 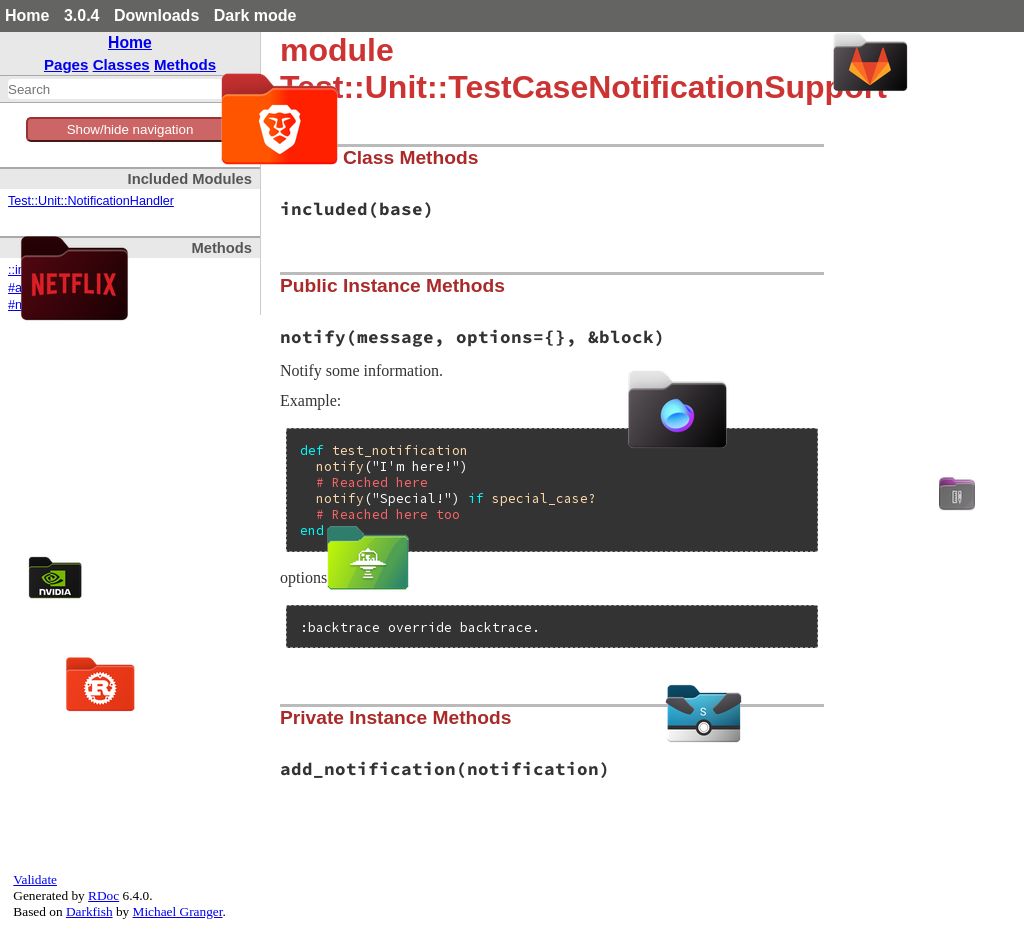 What do you see at coordinates (55, 579) in the screenshot?
I see `open nvidia application files folder` at bounding box center [55, 579].